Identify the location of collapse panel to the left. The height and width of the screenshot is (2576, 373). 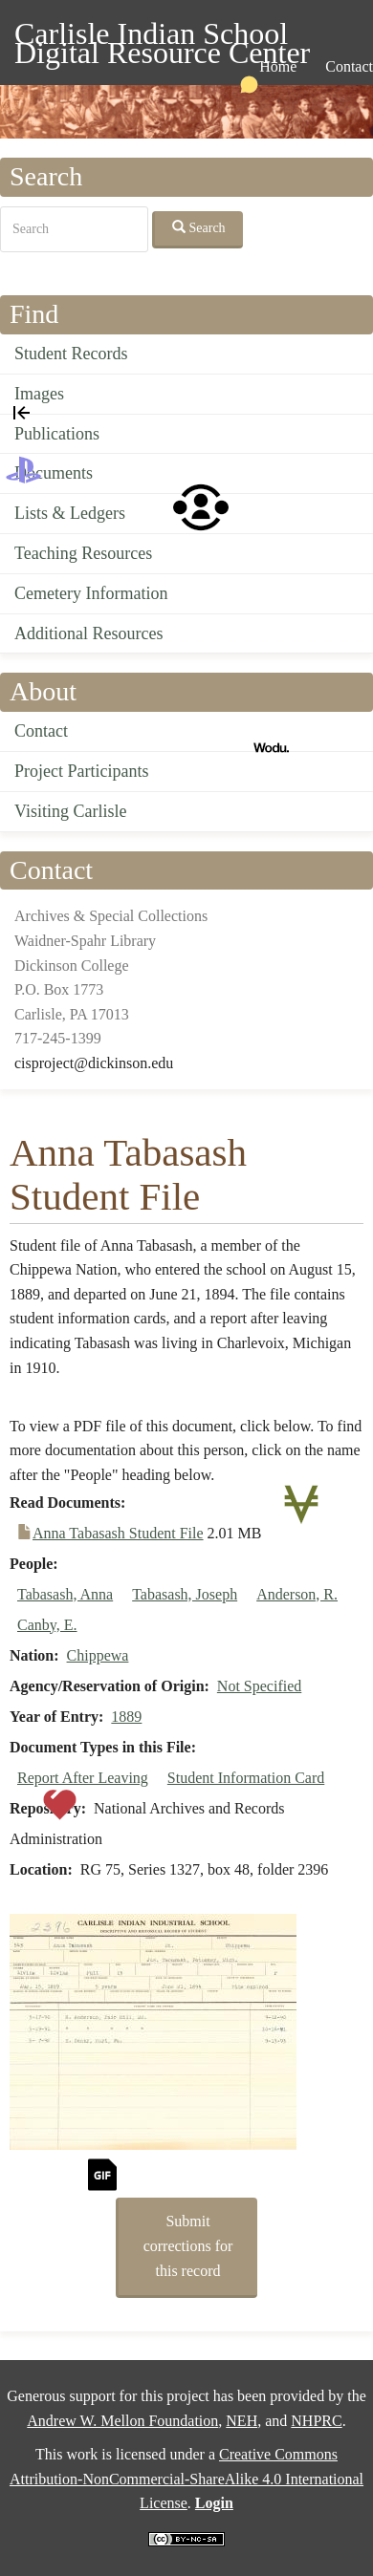
(21, 413).